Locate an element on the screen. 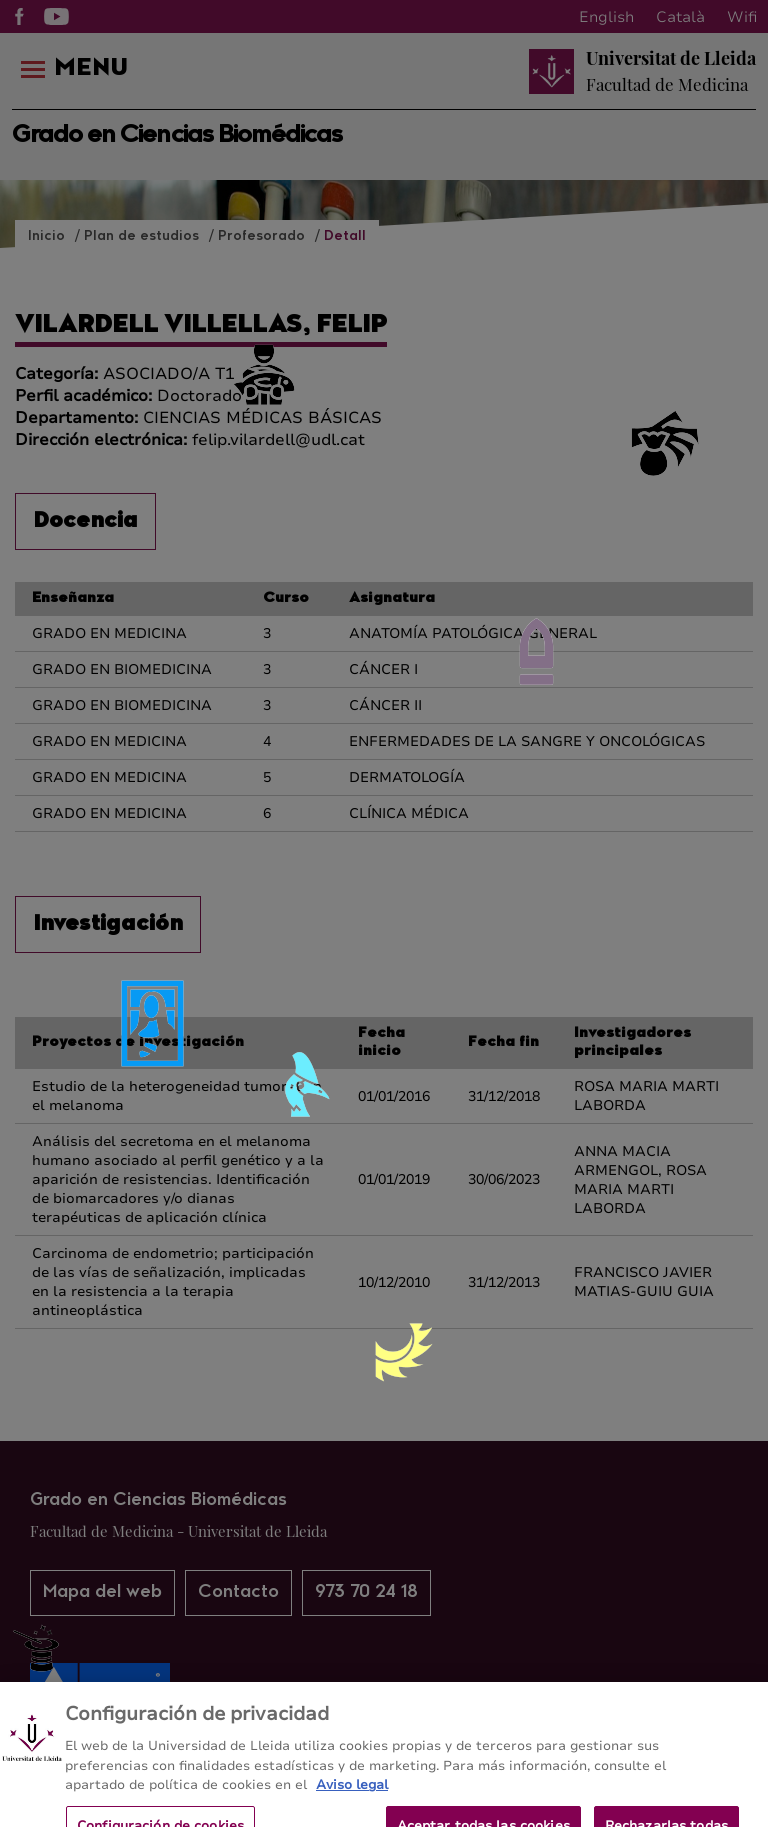 Image resolution: width=768 pixels, height=1827 pixels. cassowary bird icon for wildlife or nature app is located at coordinates (304, 1084).